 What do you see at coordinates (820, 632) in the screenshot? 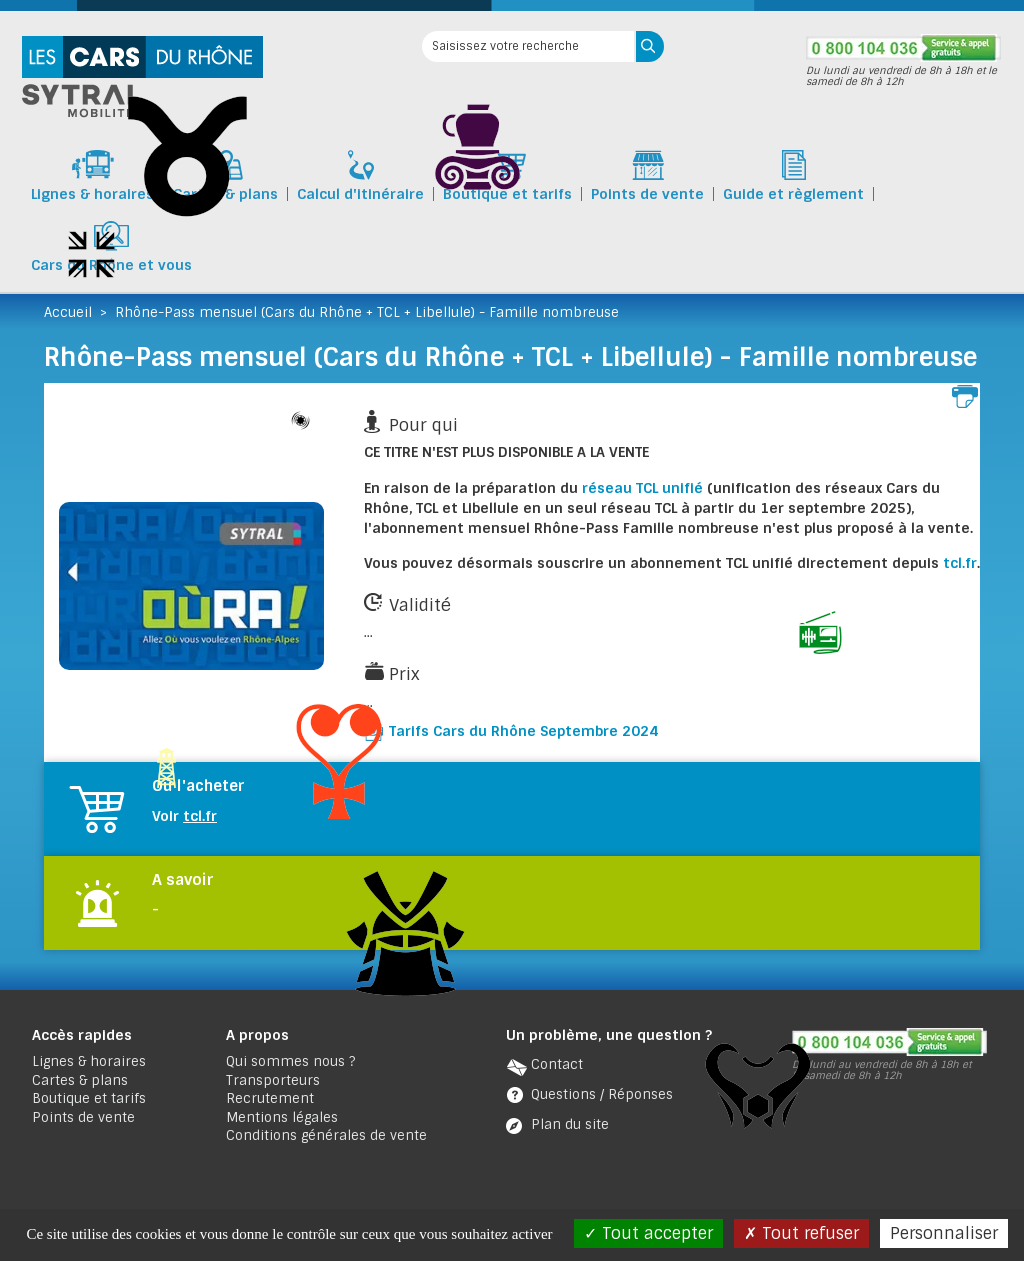
I see `access radio or audio streaming features` at bounding box center [820, 632].